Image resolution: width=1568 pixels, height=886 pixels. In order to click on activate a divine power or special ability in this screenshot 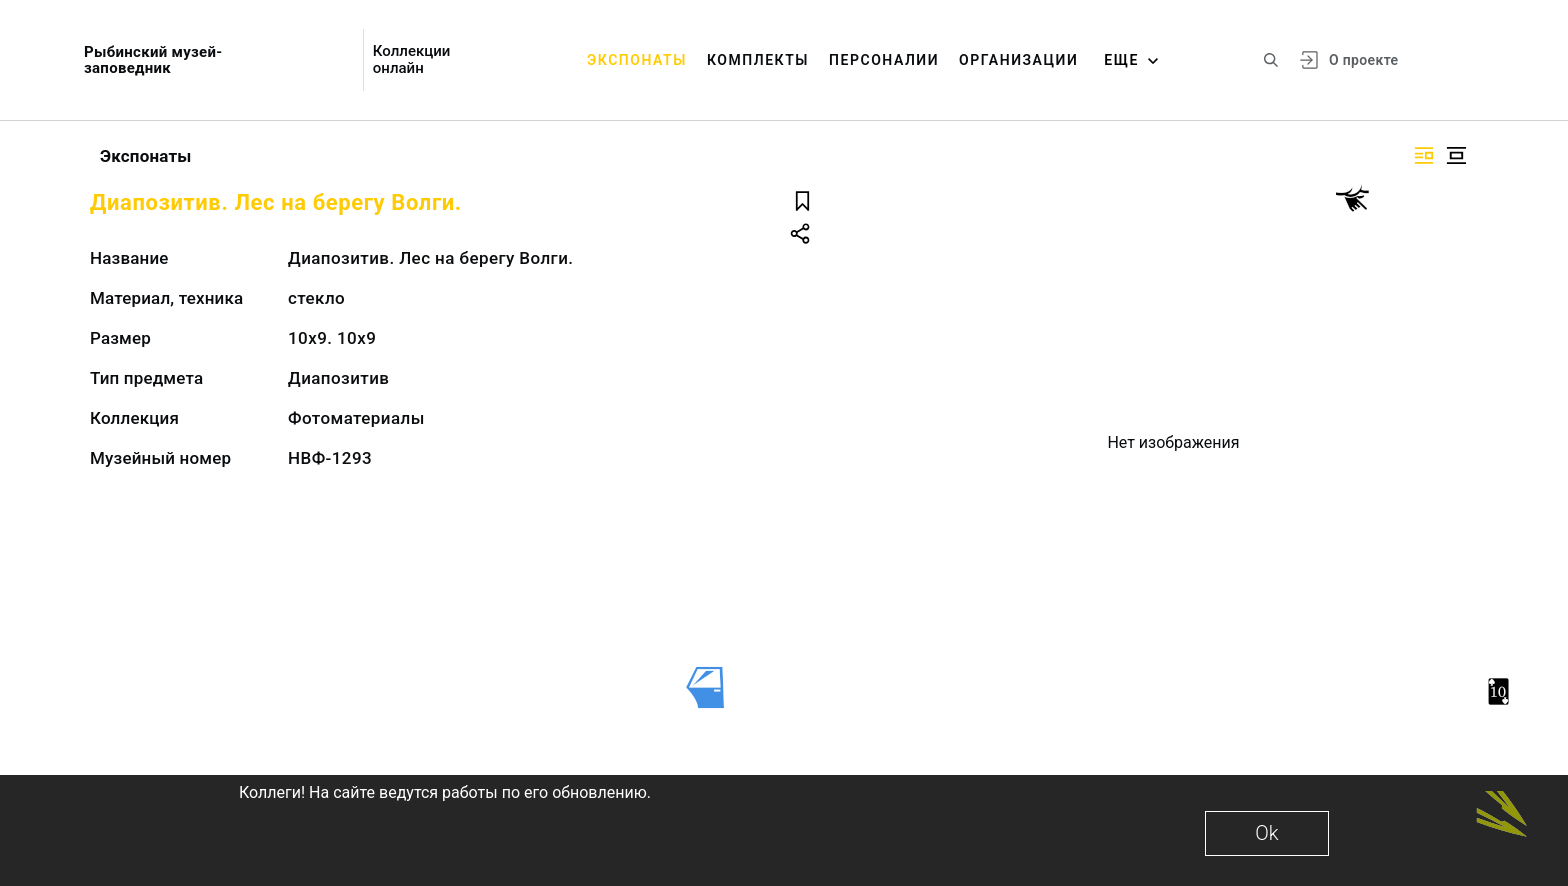, I will do `click(1352, 200)`.